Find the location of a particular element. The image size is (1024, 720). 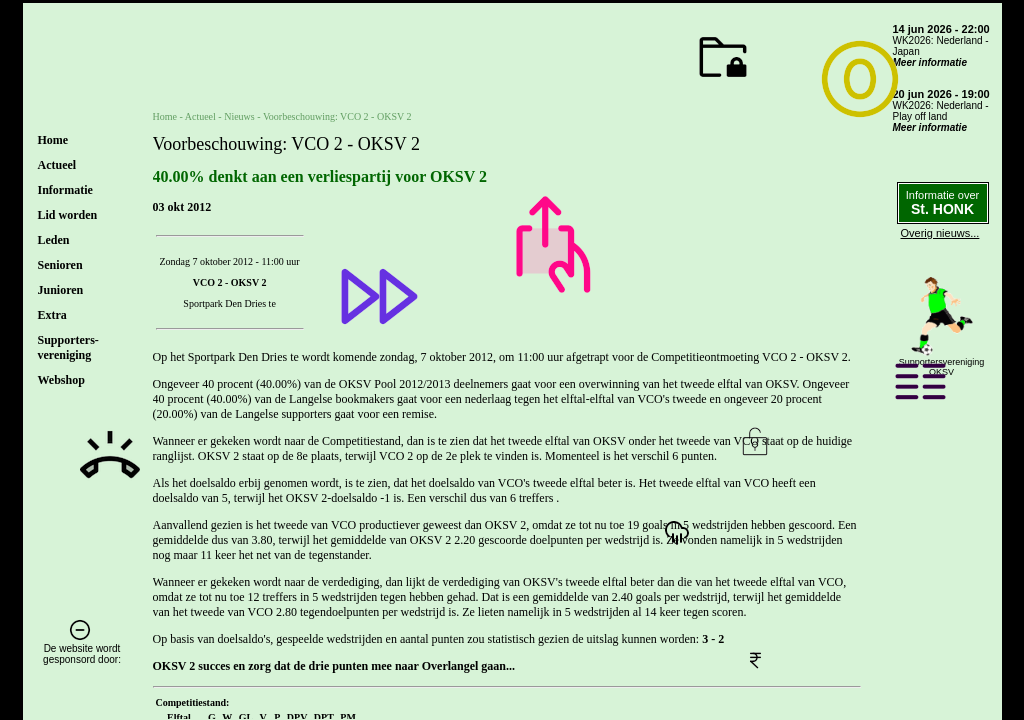

switch to multi-column text layout is located at coordinates (920, 382).